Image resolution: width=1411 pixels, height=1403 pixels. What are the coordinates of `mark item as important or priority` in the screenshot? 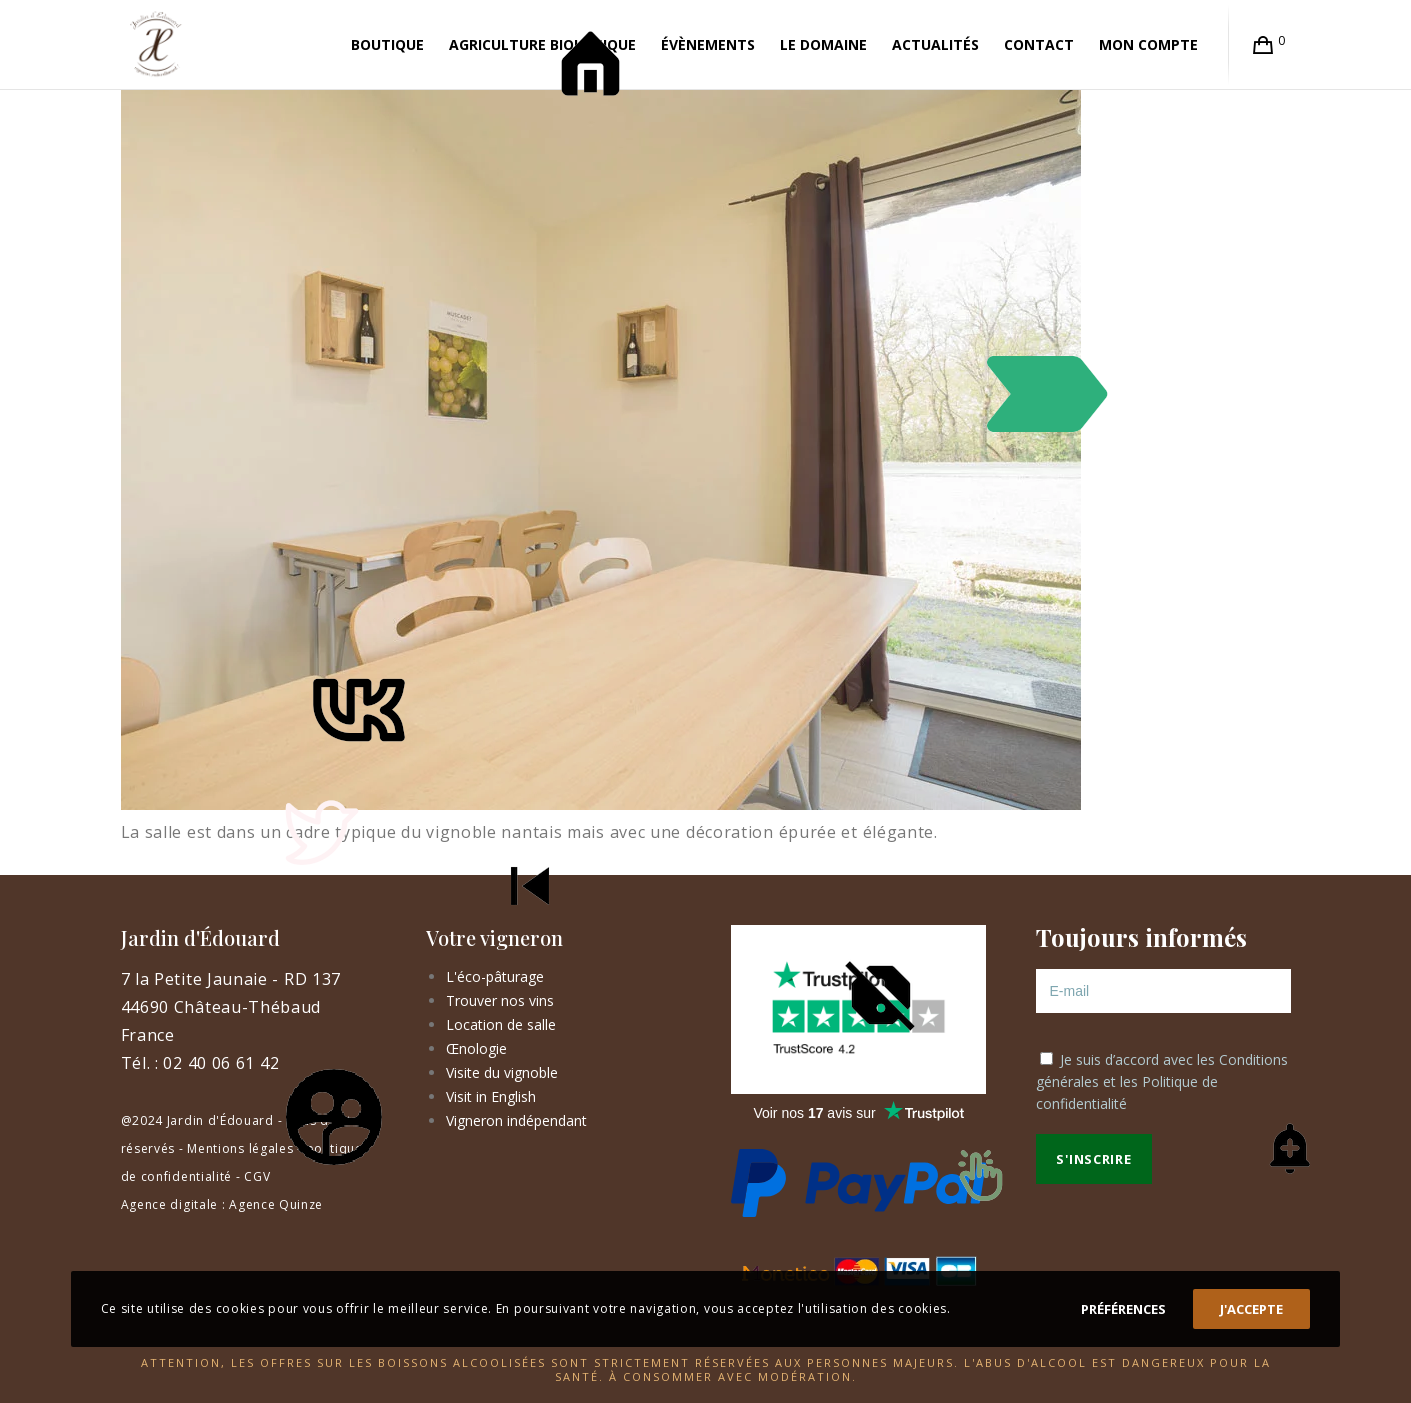 It's located at (1044, 394).